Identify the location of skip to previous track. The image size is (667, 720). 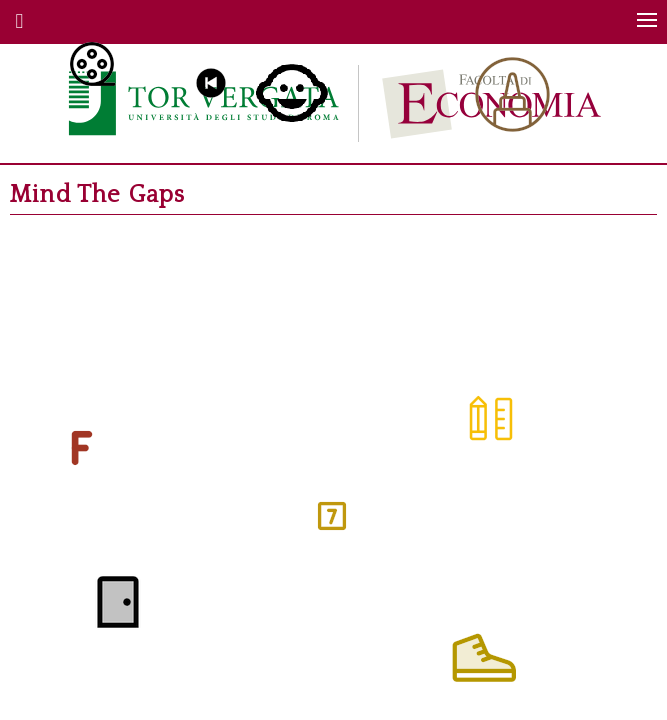
(211, 83).